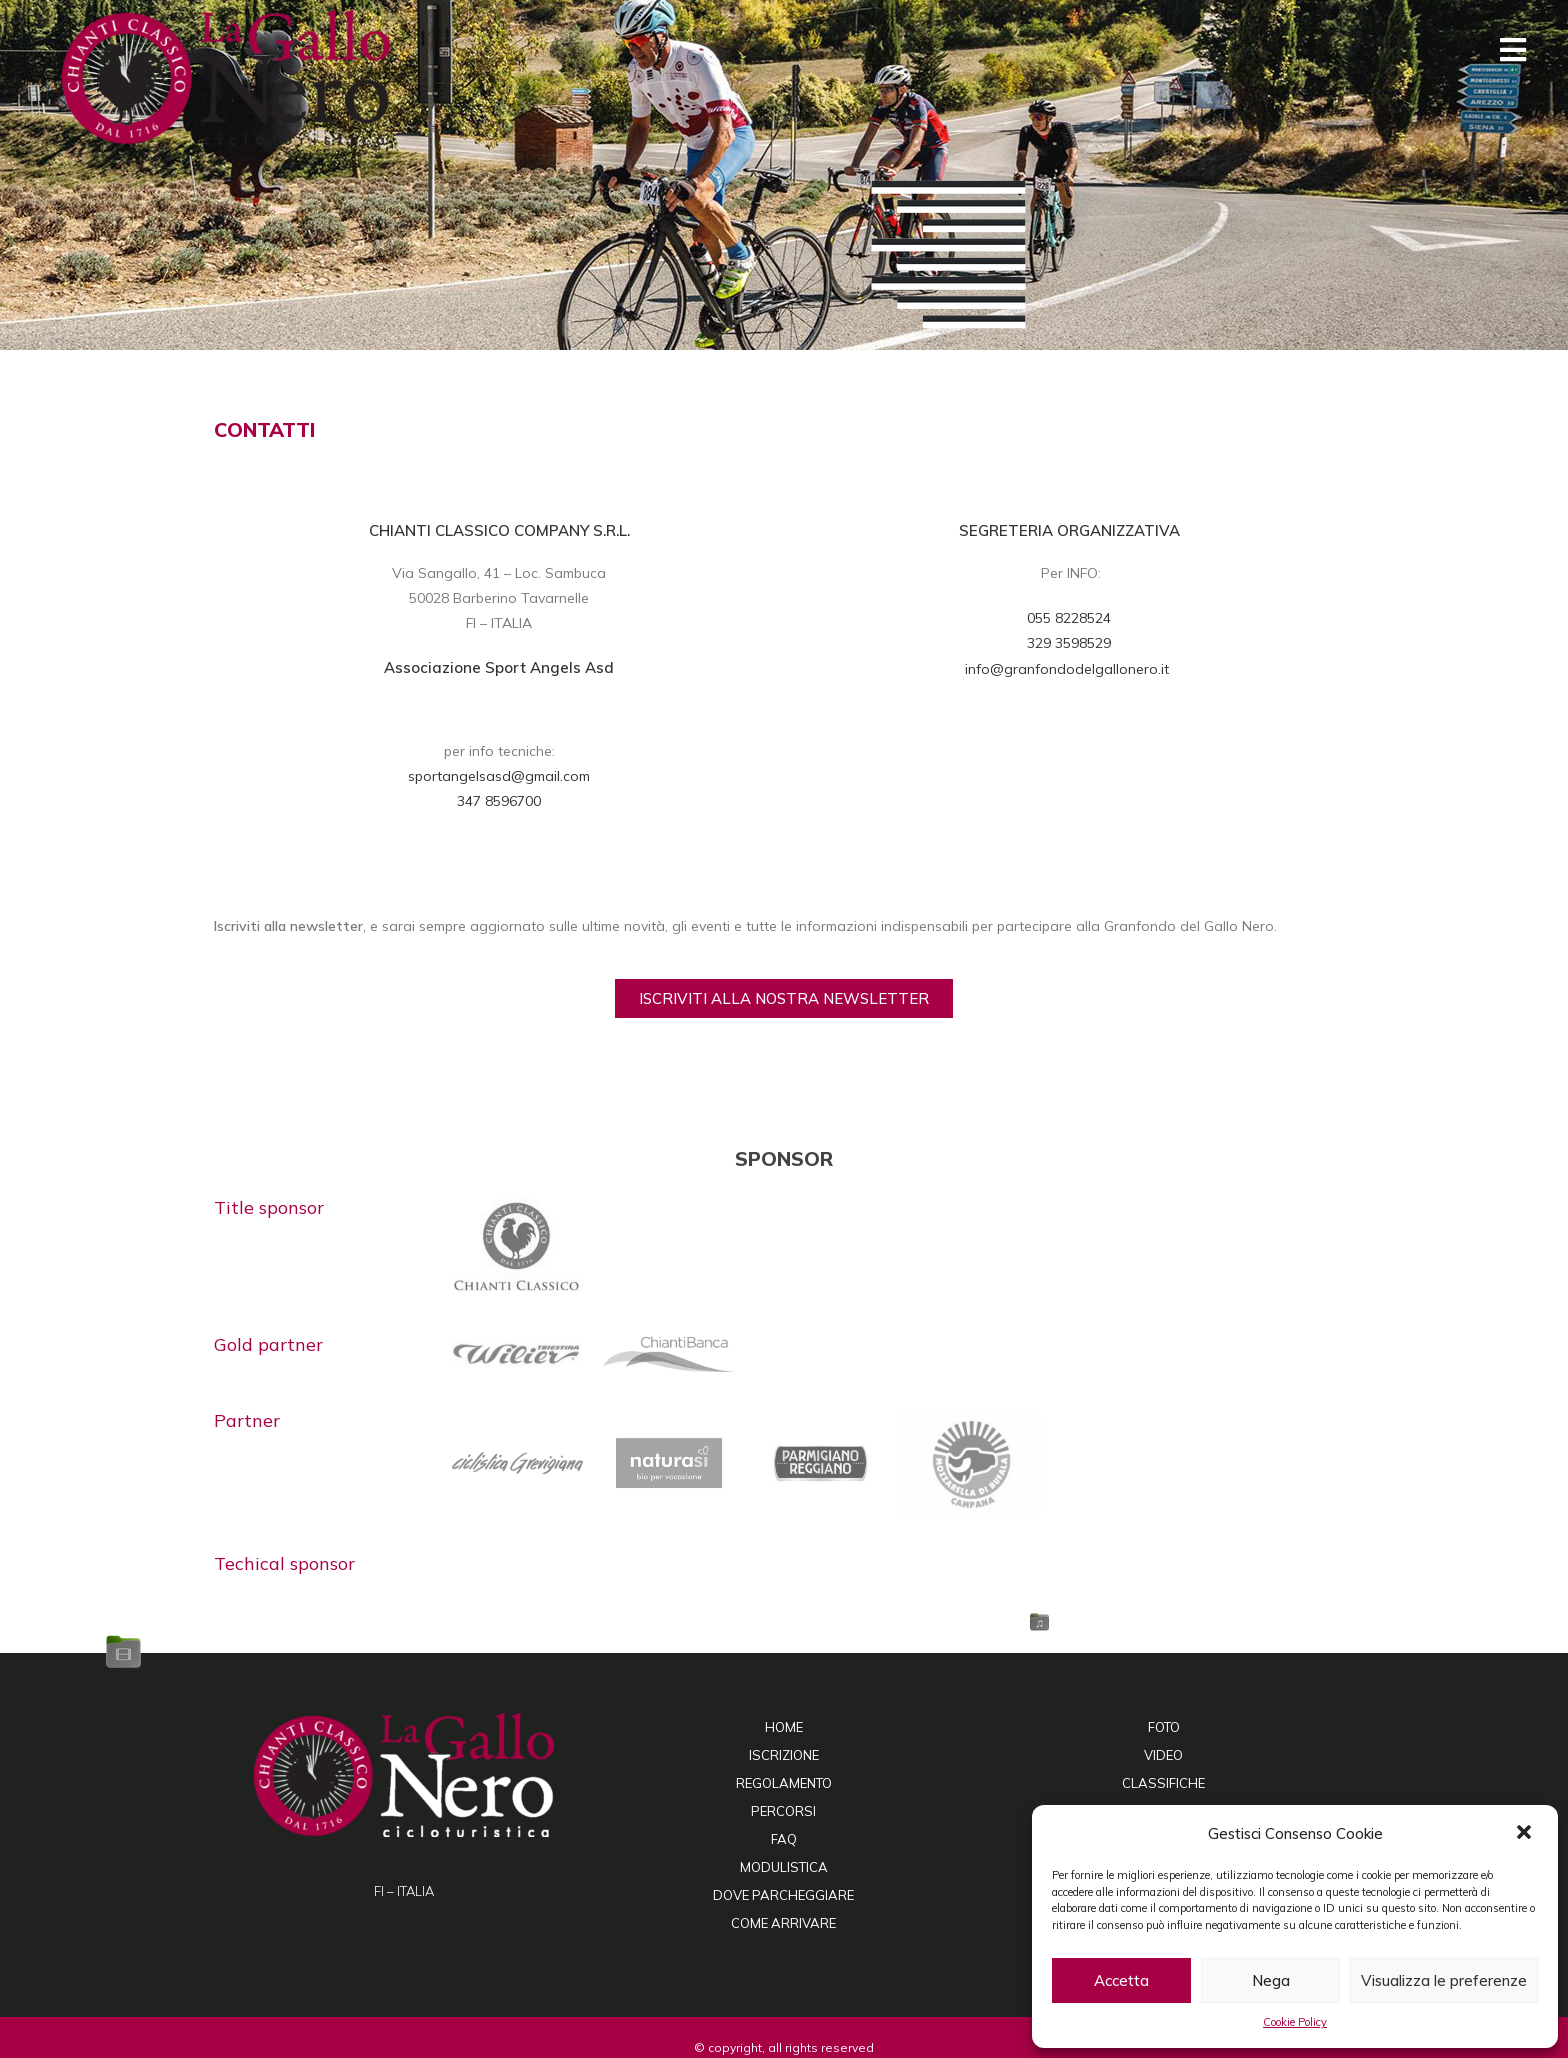  Describe the element at coordinates (948, 254) in the screenshot. I see `align text to the right margin` at that location.